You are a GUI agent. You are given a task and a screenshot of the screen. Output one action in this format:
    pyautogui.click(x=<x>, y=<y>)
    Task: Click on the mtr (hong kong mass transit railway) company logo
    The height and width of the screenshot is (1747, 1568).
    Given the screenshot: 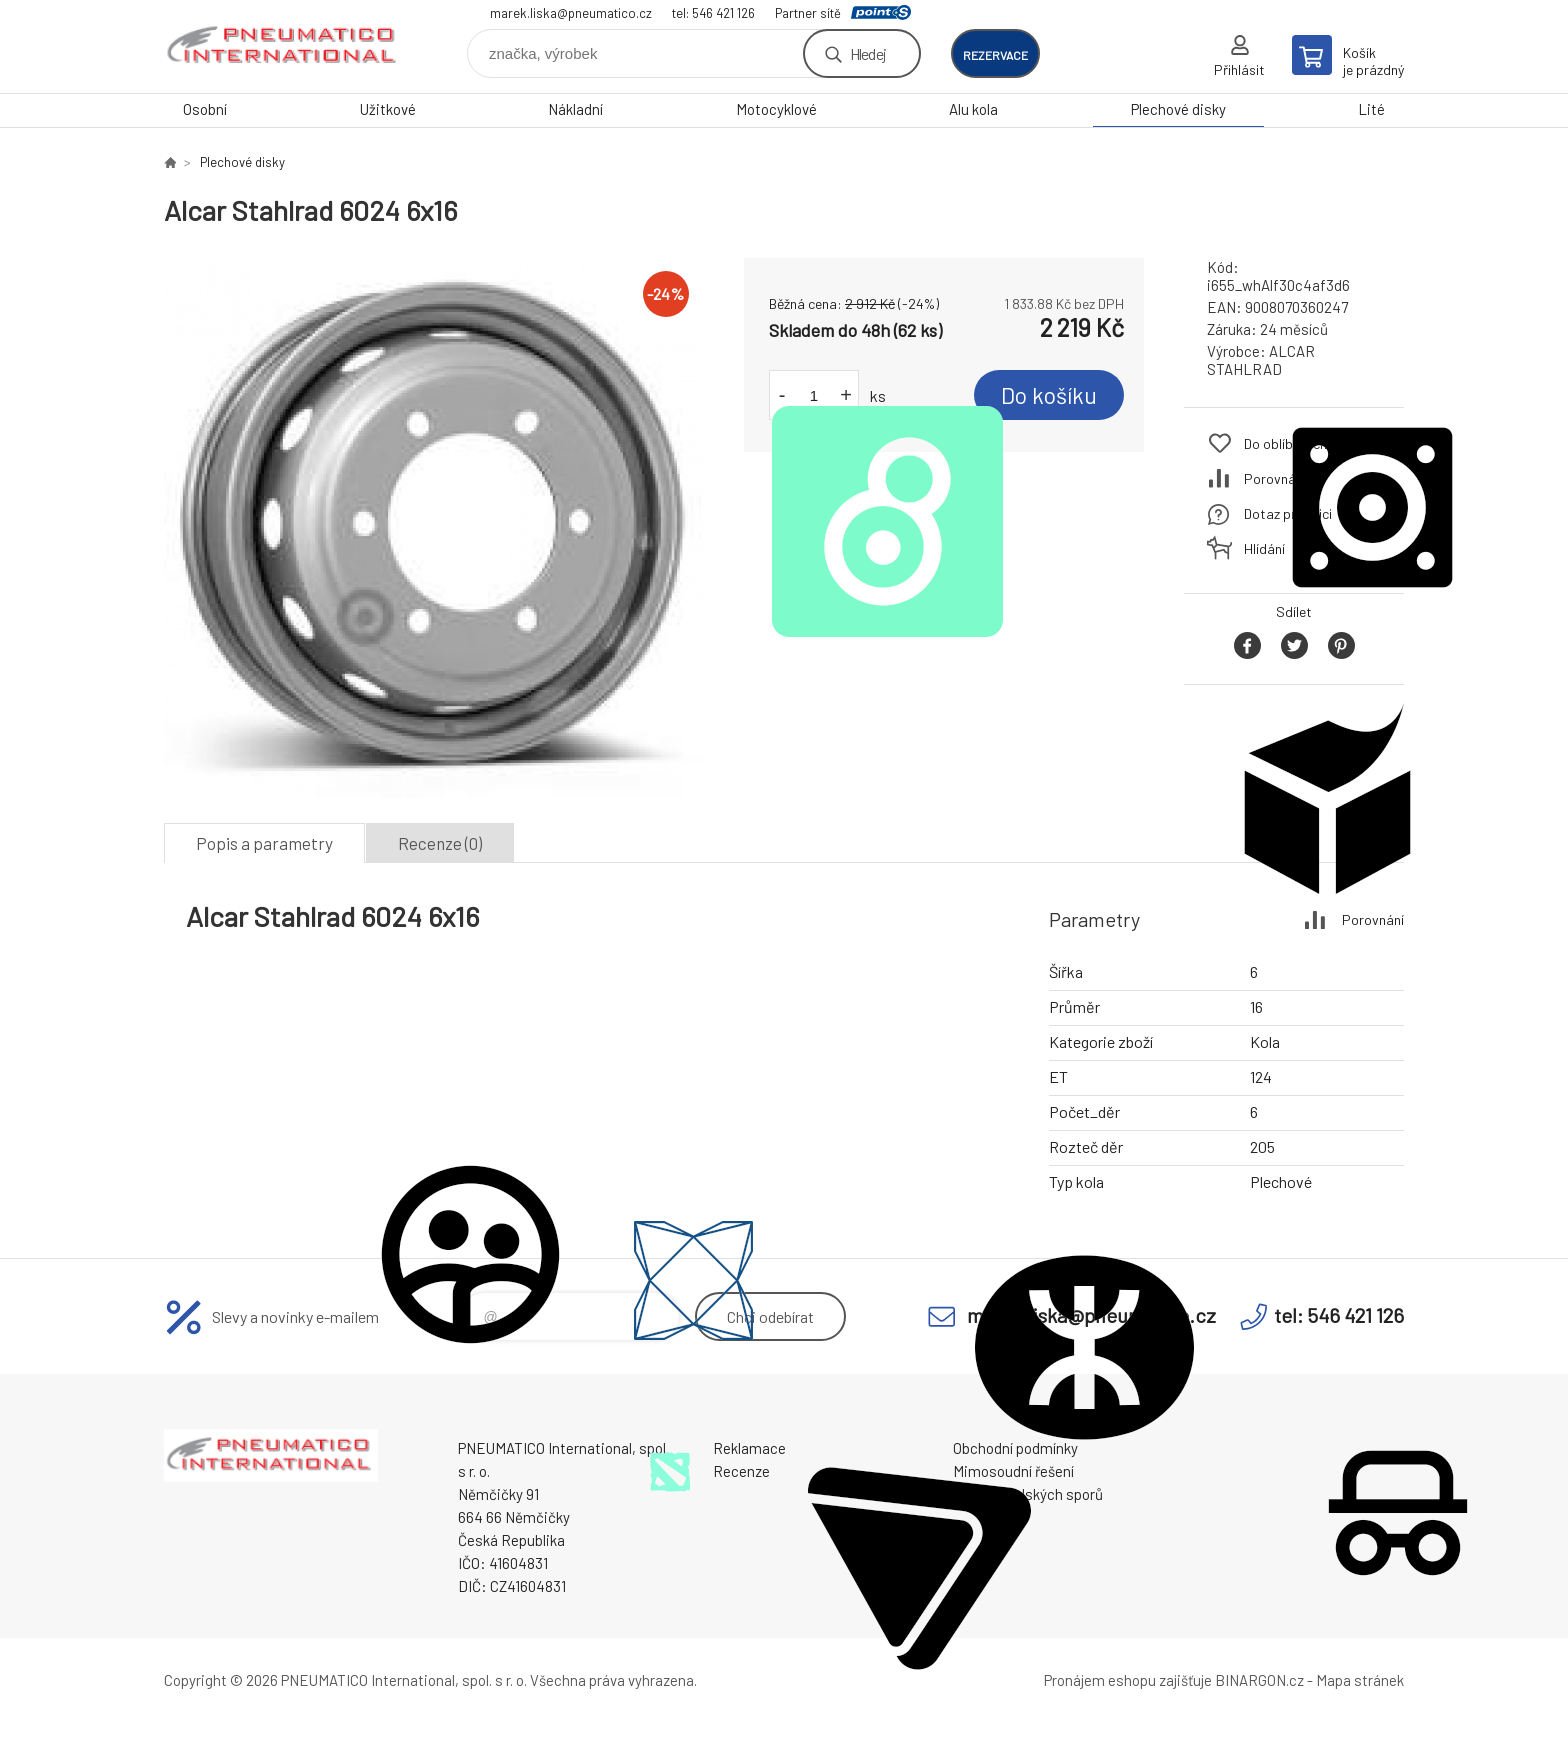 What is the action you would take?
    pyautogui.click(x=1084, y=1347)
    